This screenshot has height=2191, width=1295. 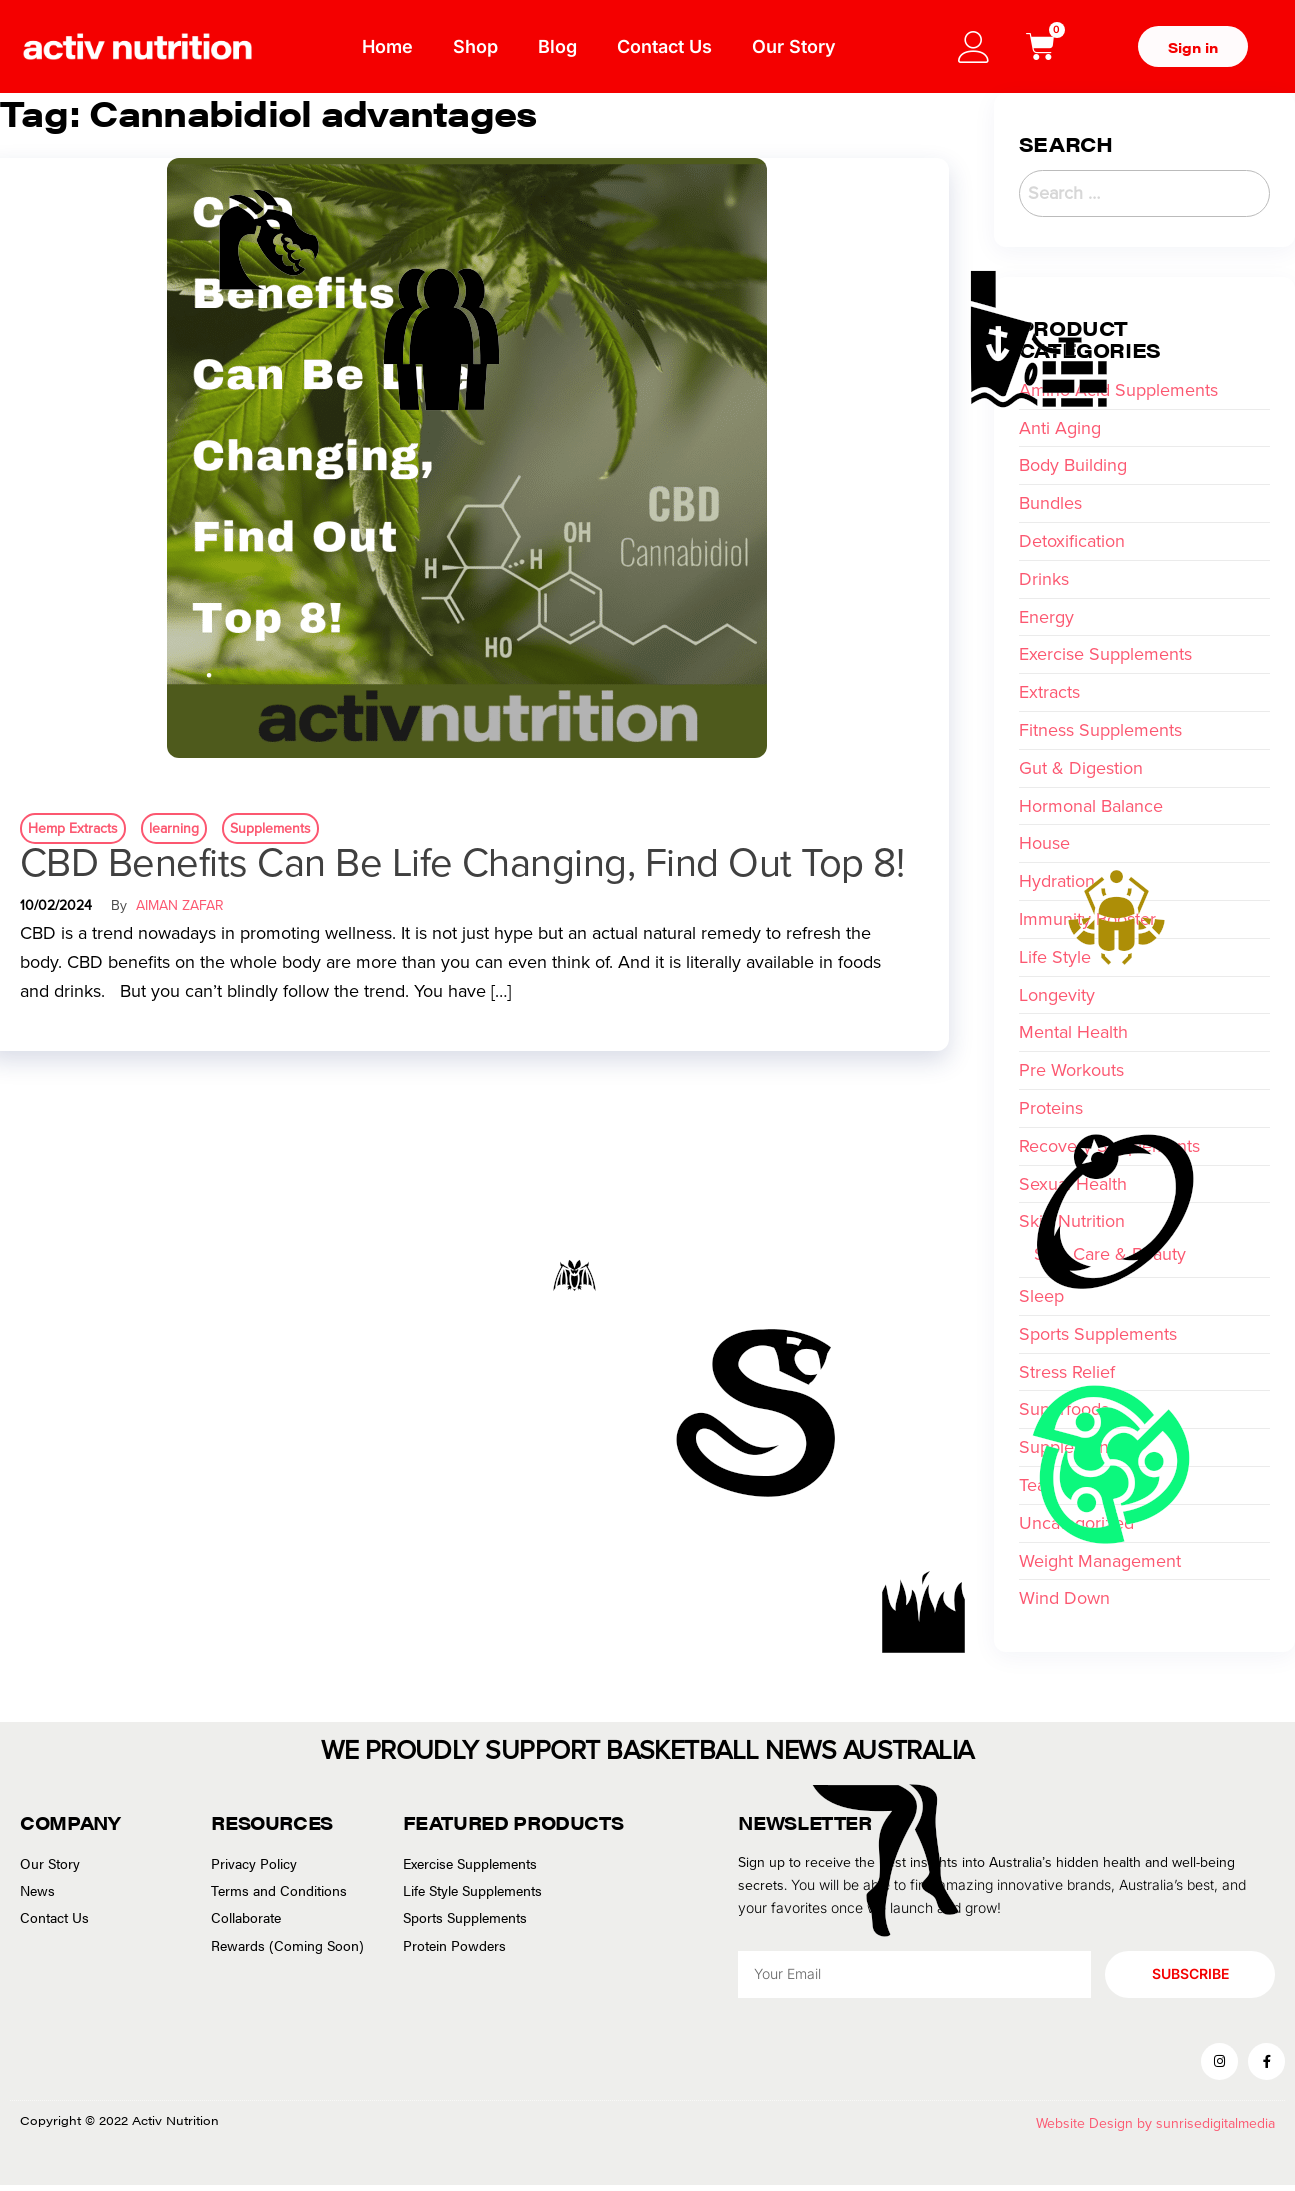 I want to click on bat creature icon for halloween or horror-themed game, so click(x=574, y=1275).